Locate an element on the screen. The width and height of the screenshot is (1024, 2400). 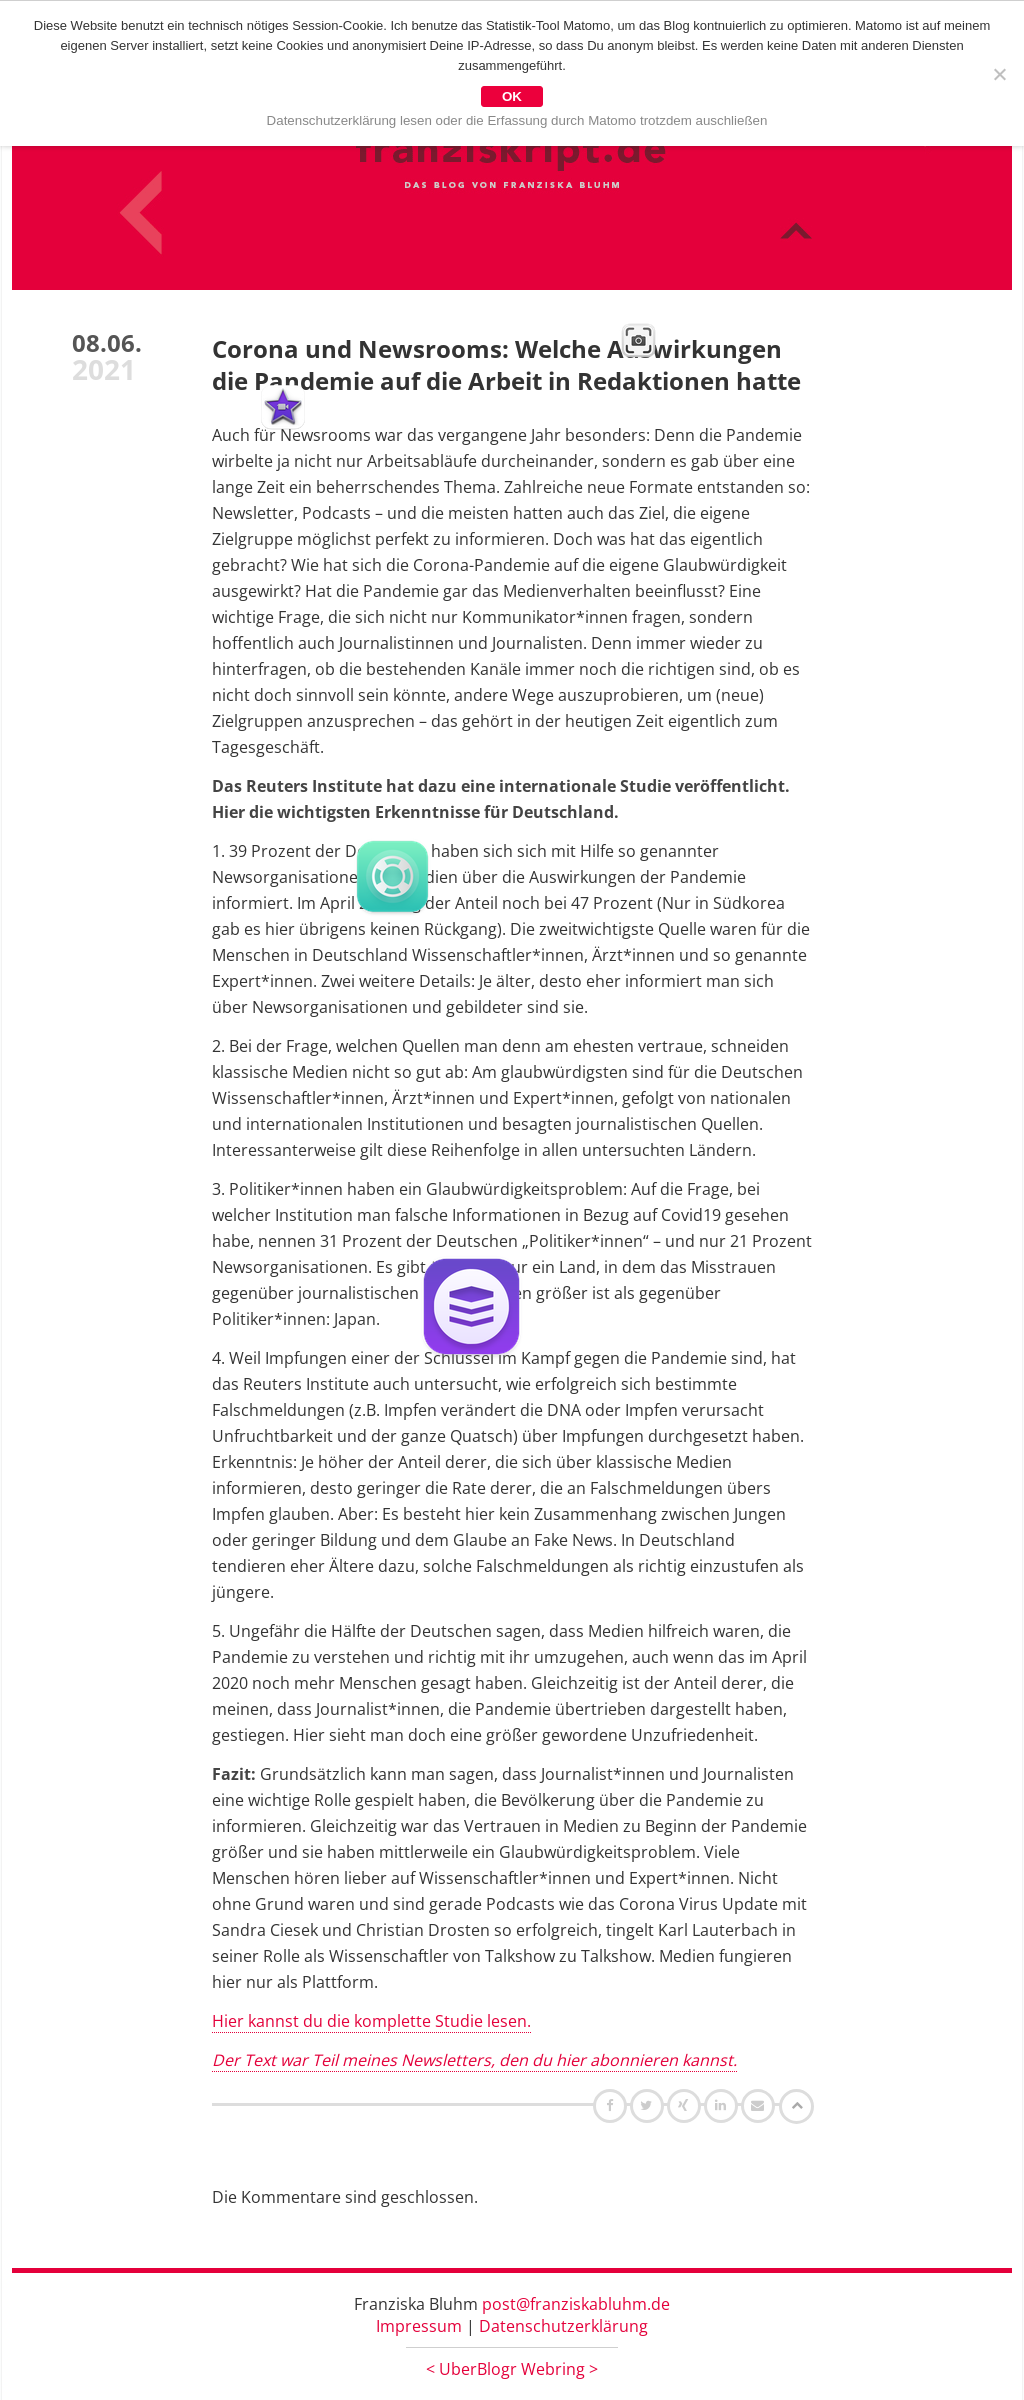
open the help center is located at coordinates (392, 876).